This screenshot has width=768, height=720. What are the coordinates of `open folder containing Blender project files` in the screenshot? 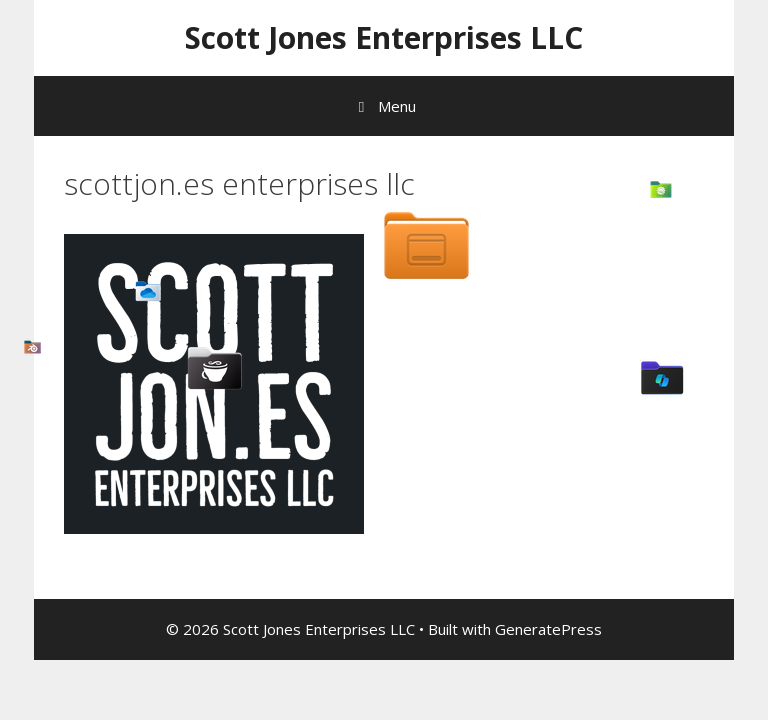 It's located at (32, 347).